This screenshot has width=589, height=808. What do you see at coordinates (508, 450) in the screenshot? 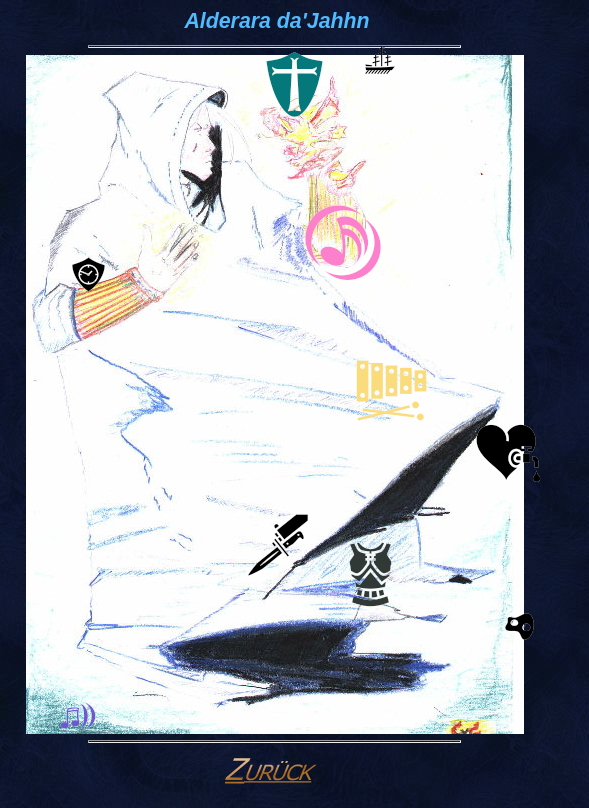
I see `tap into health or life resources` at bounding box center [508, 450].